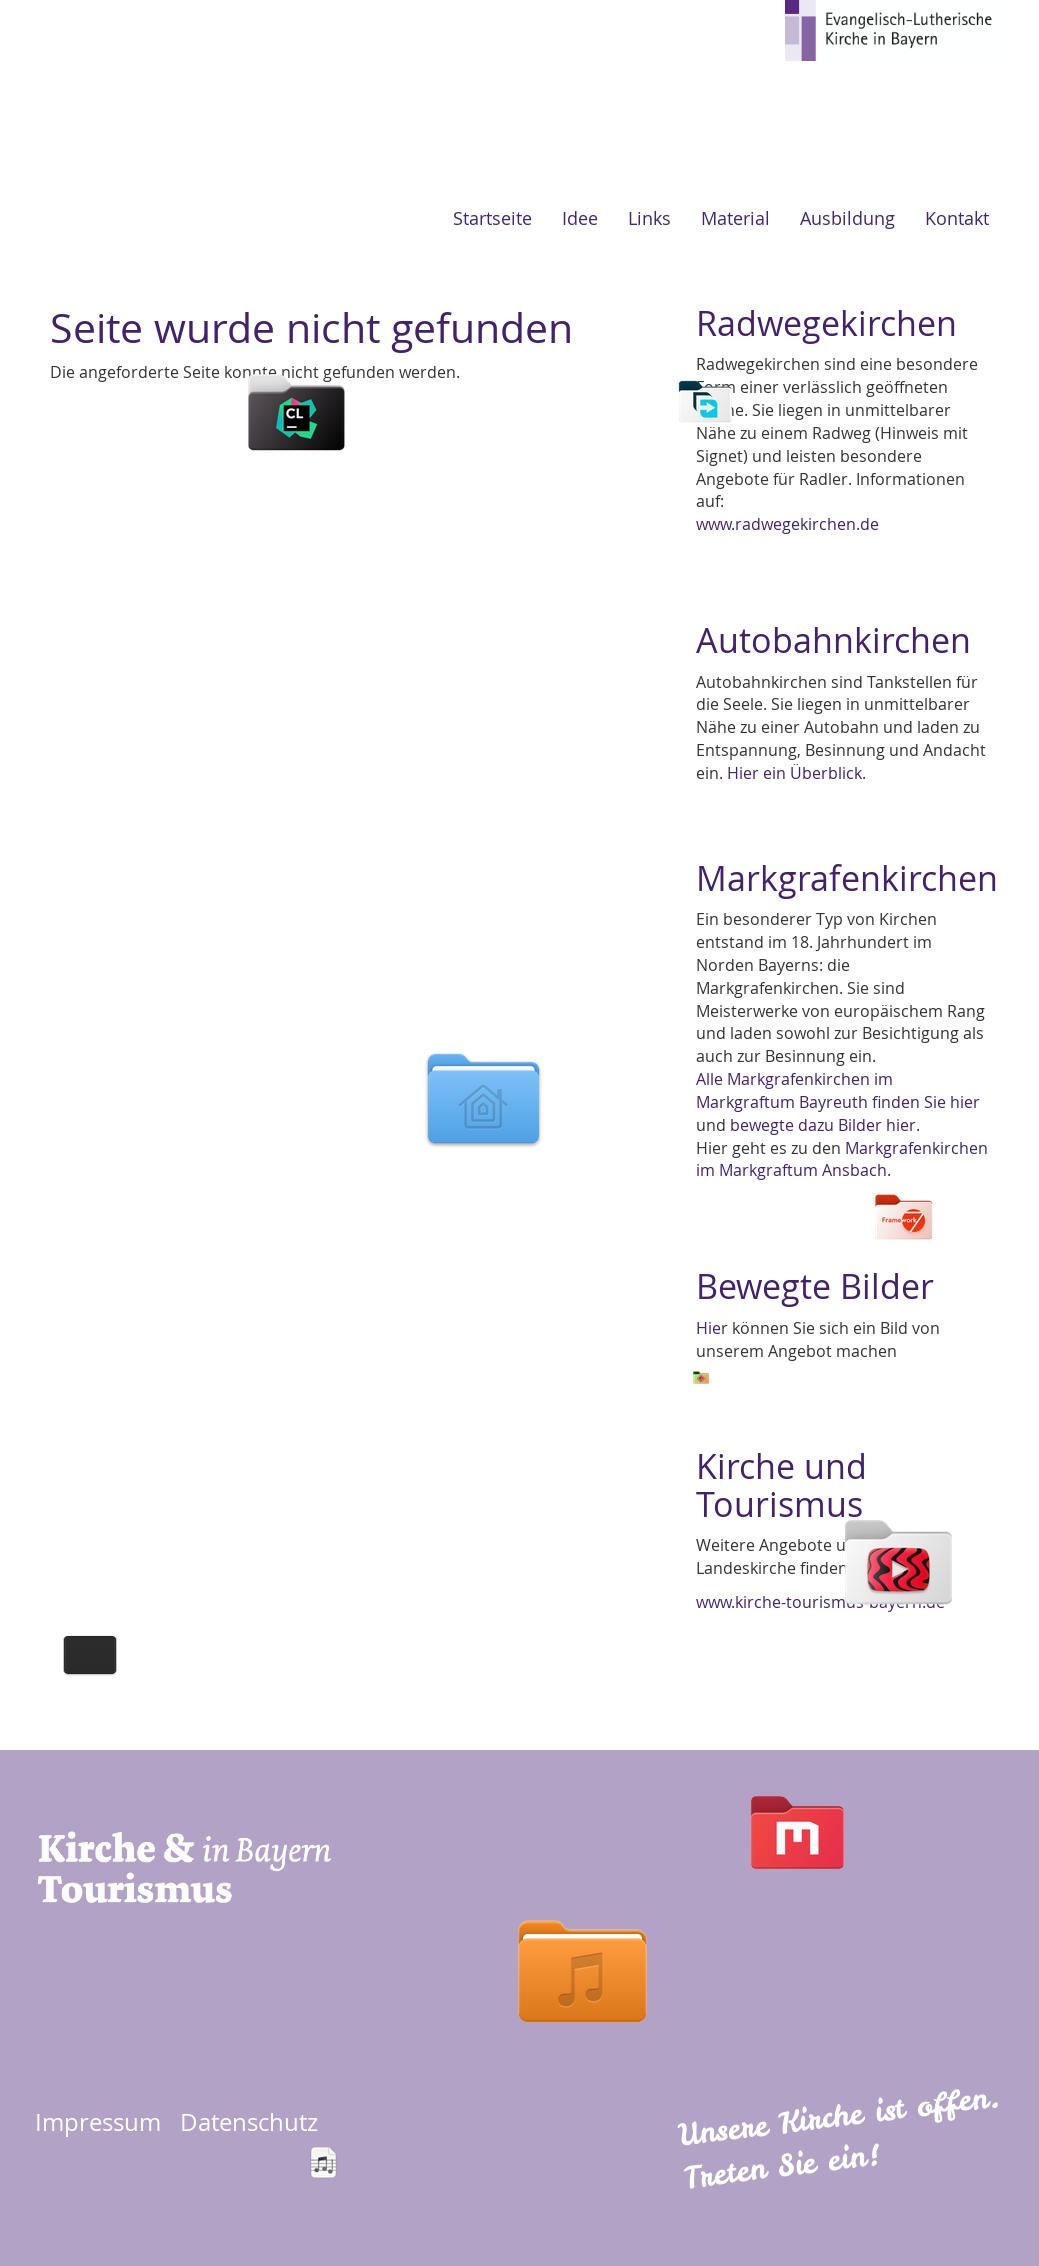  Describe the element at coordinates (797, 1835) in the screenshot. I see `folder containing Quixel Megascans assets` at that location.